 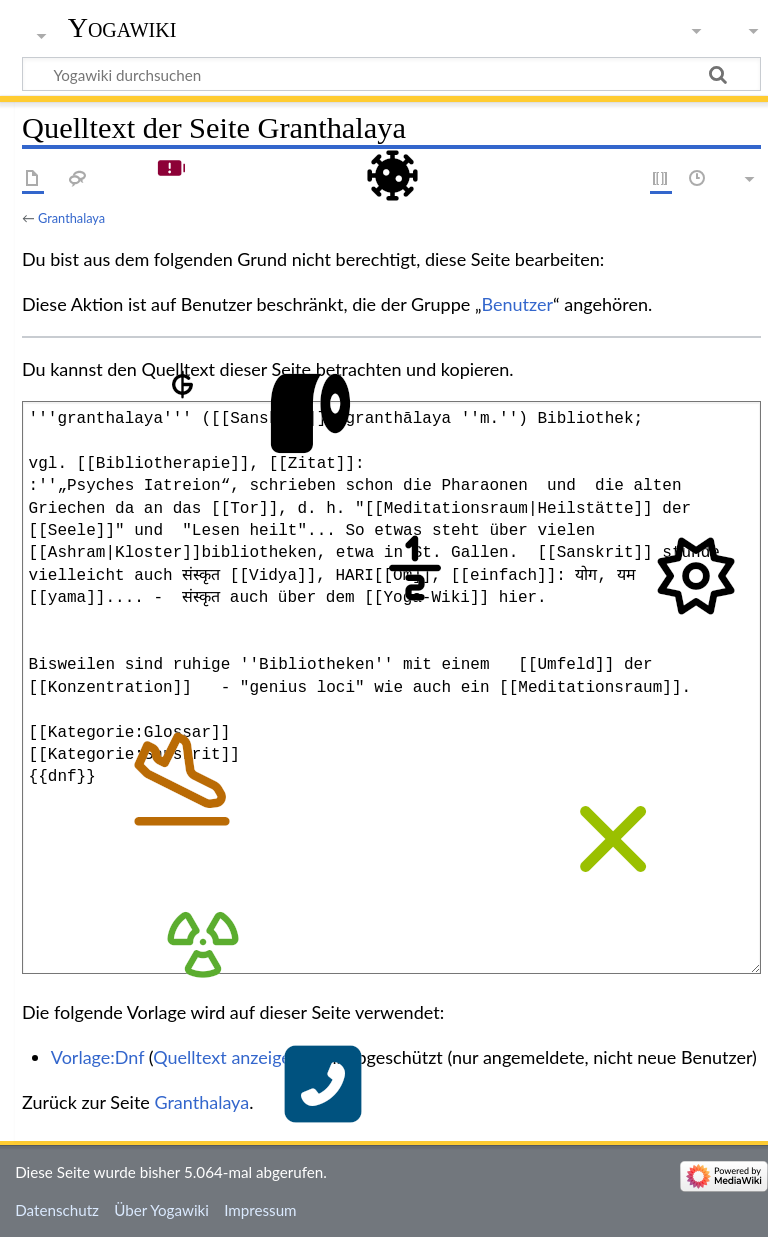 I want to click on close a window or dialog, so click(x=613, y=839).